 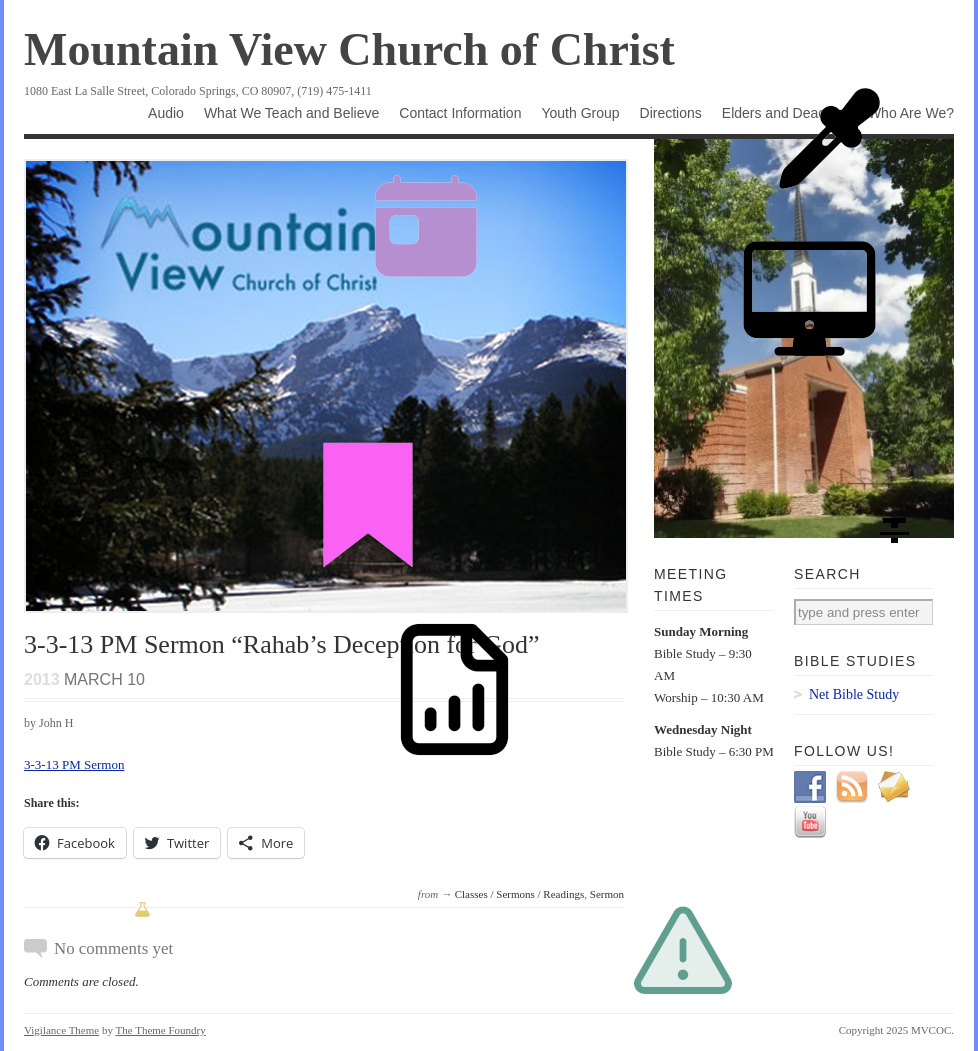 I want to click on view file with growth analytics, so click(x=454, y=689).